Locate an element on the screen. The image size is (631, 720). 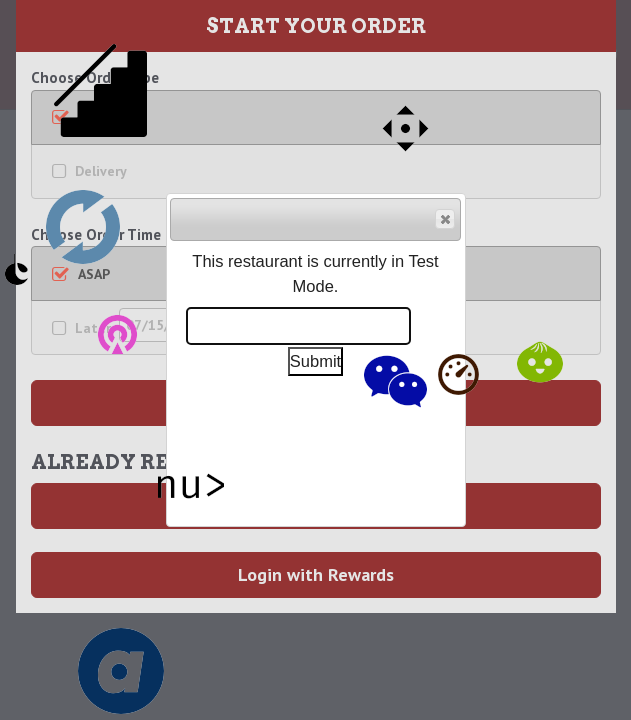
indicates a project using the bun javascript runtime is located at coordinates (540, 362).